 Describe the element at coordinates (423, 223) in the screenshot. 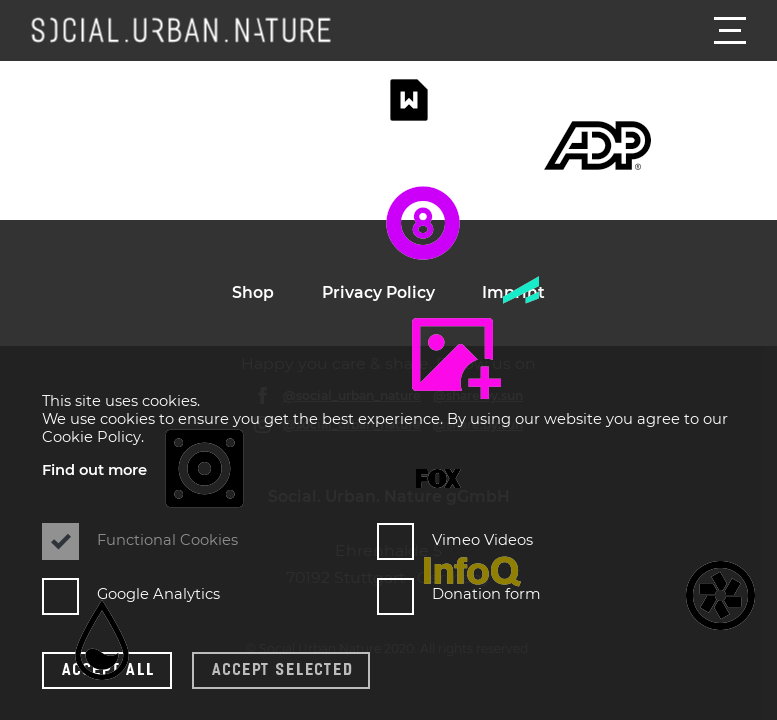

I see `access billiards or pool game` at that location.